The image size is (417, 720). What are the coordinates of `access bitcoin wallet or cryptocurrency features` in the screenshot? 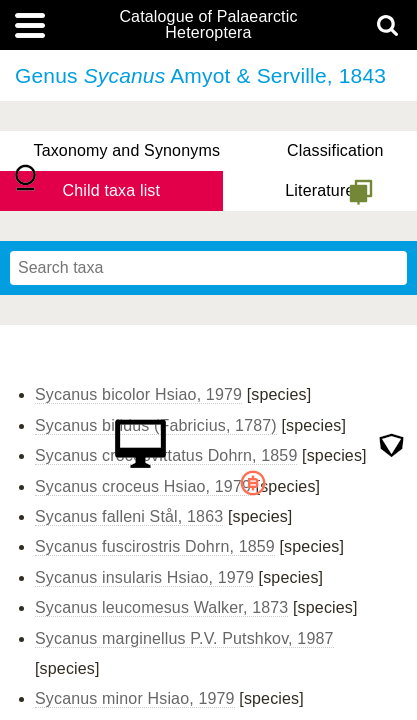 It's located at (253, 483).